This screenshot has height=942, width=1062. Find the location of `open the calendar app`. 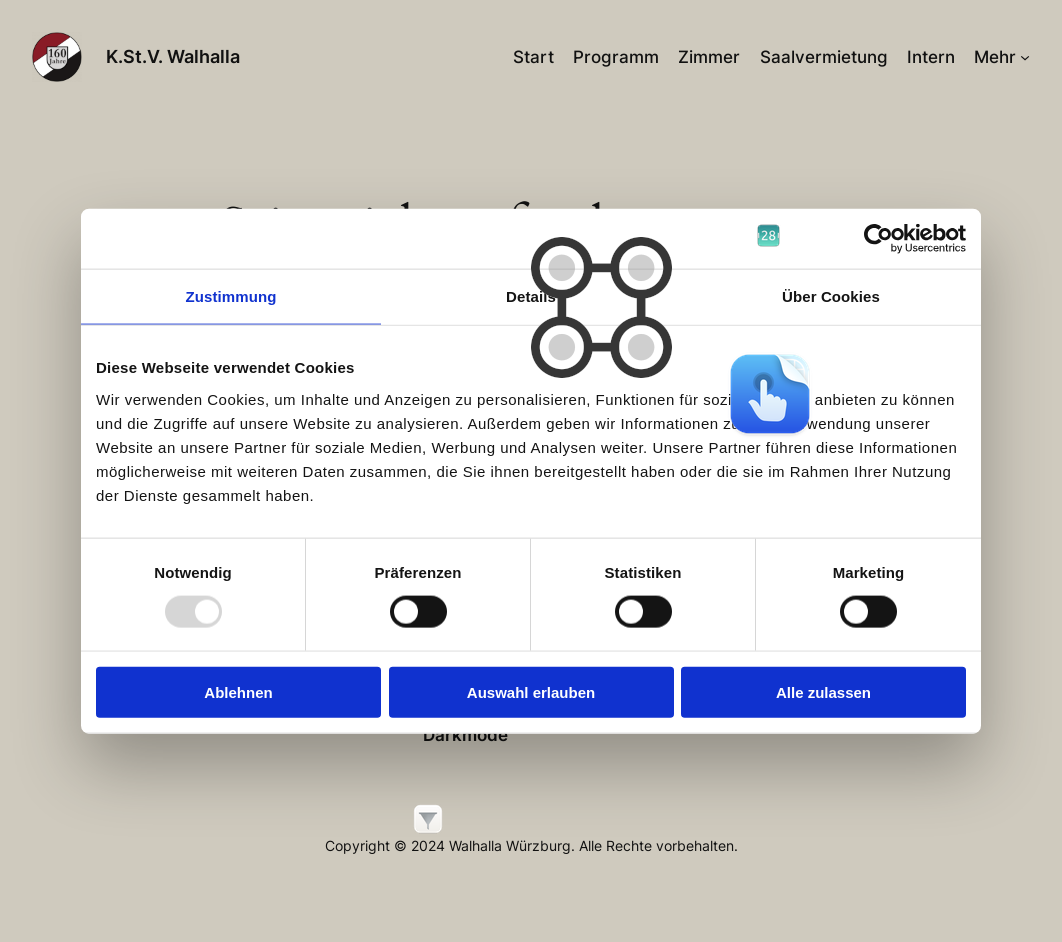

open the calendar app is located at coordinates (768, 235).